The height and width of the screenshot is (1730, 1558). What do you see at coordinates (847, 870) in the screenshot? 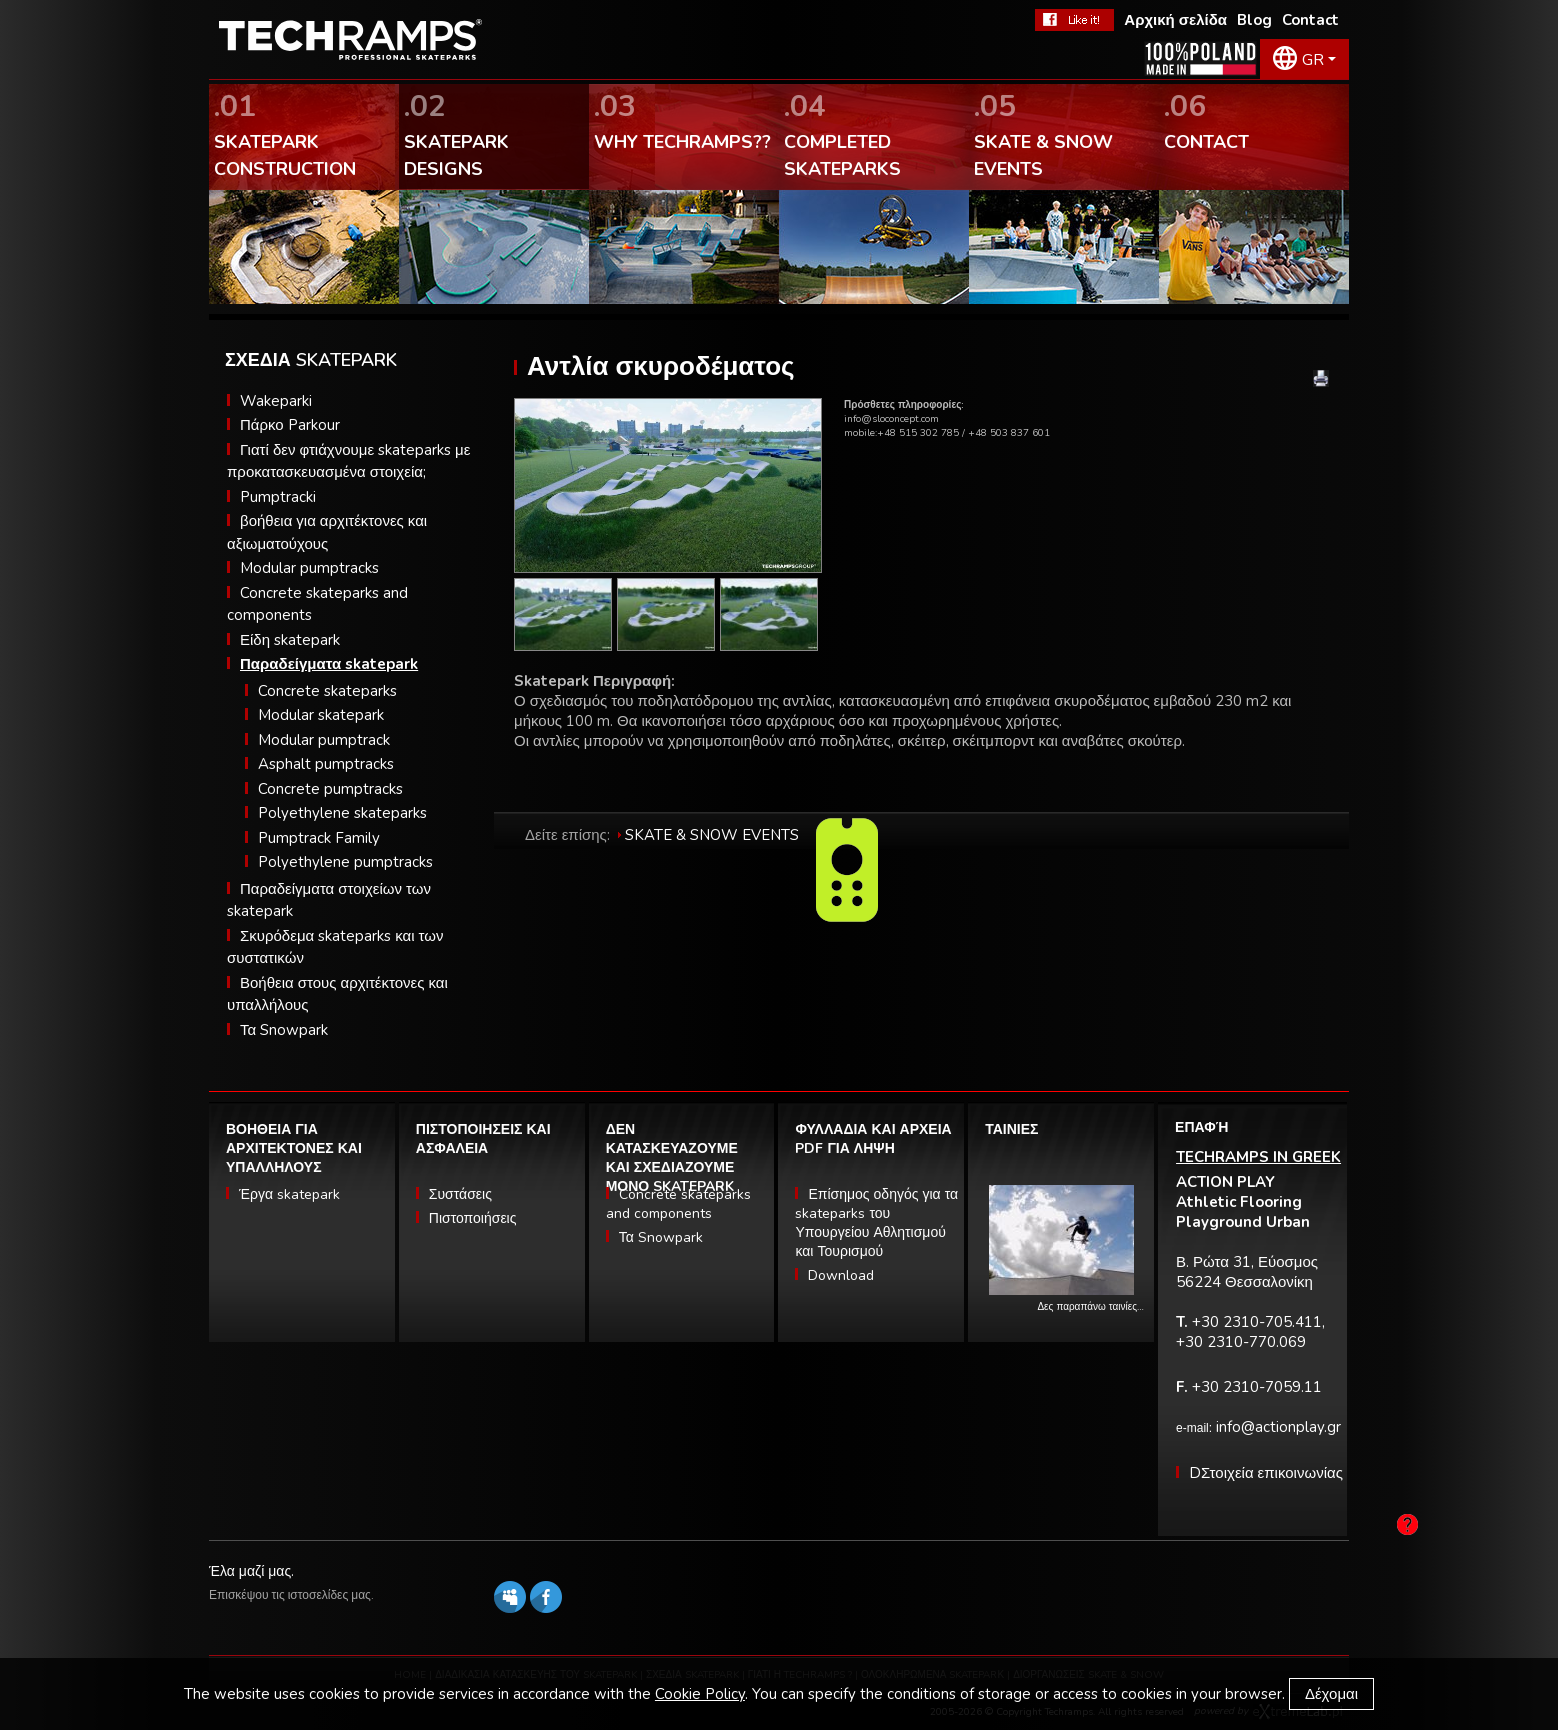
I see `control a connected device remotely` at bounding box center [847, 870].